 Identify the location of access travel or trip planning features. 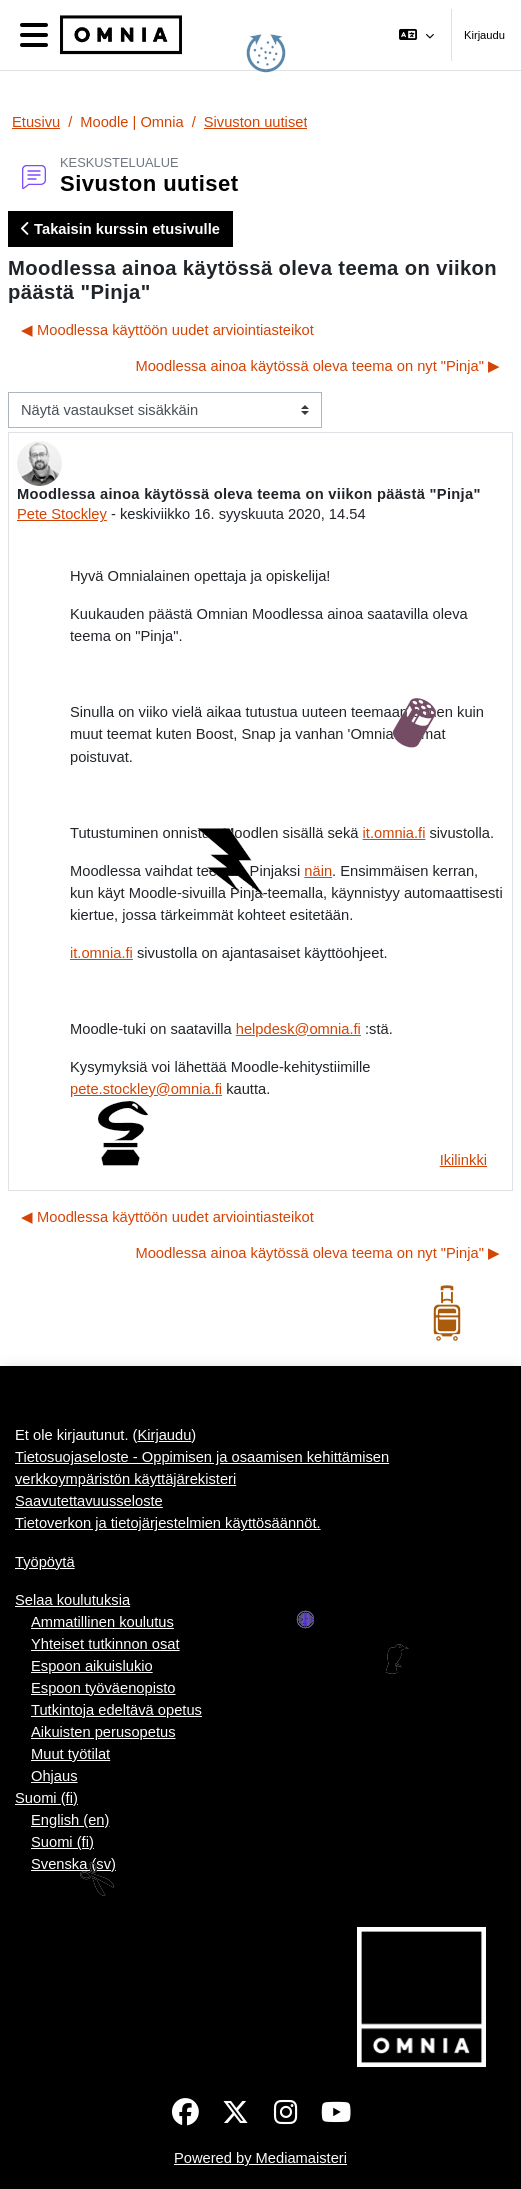
(447, 1313).